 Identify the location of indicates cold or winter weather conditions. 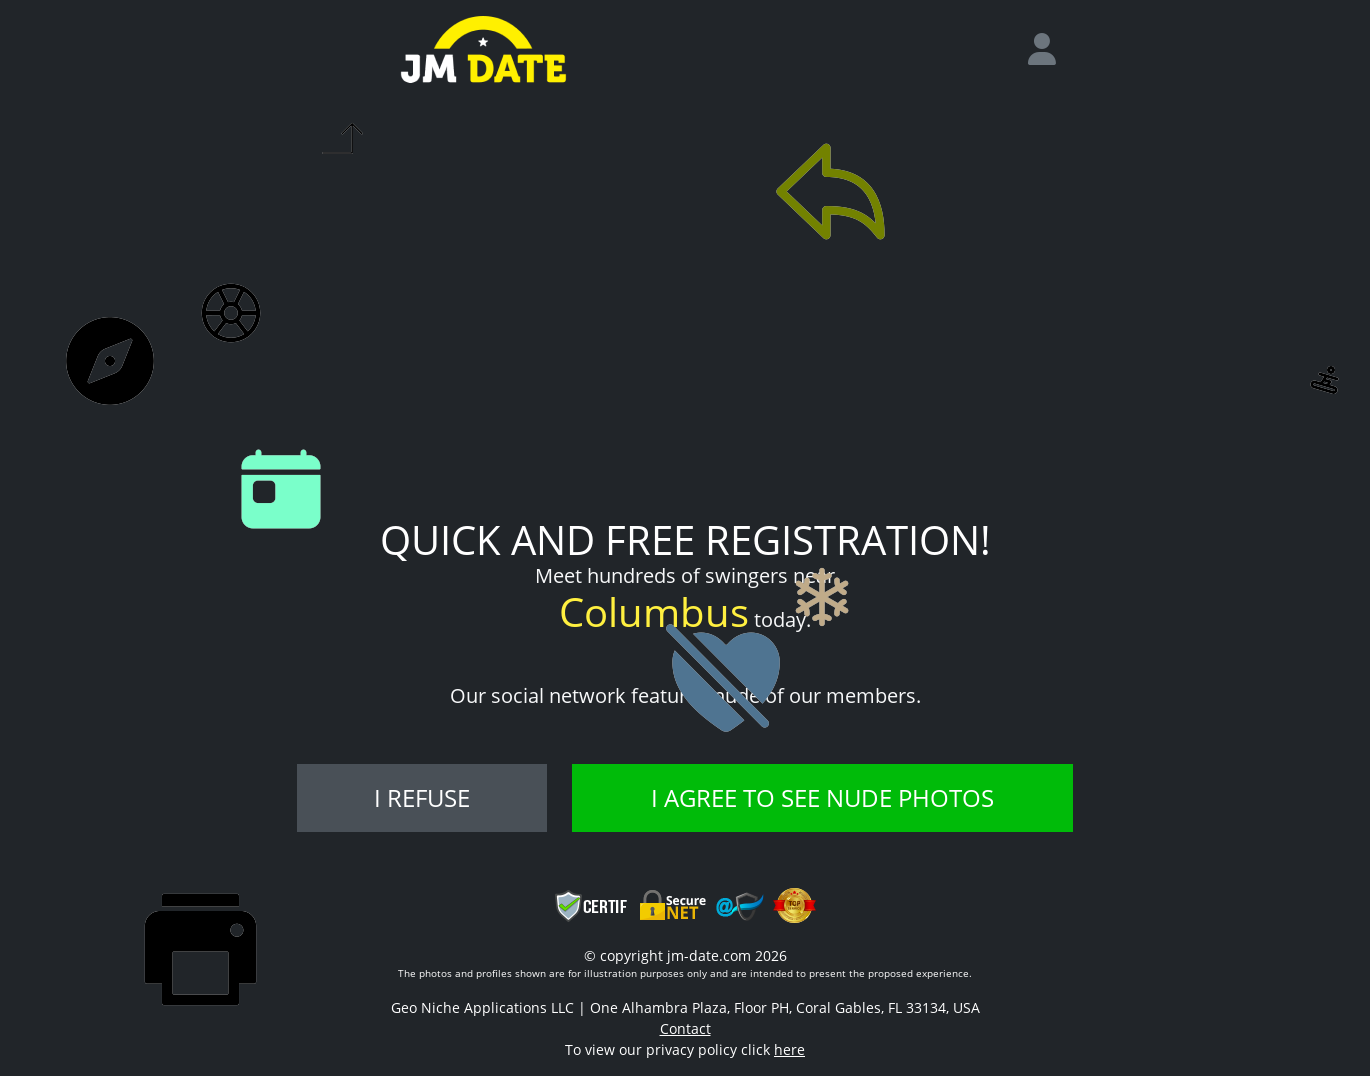
(822, 597).